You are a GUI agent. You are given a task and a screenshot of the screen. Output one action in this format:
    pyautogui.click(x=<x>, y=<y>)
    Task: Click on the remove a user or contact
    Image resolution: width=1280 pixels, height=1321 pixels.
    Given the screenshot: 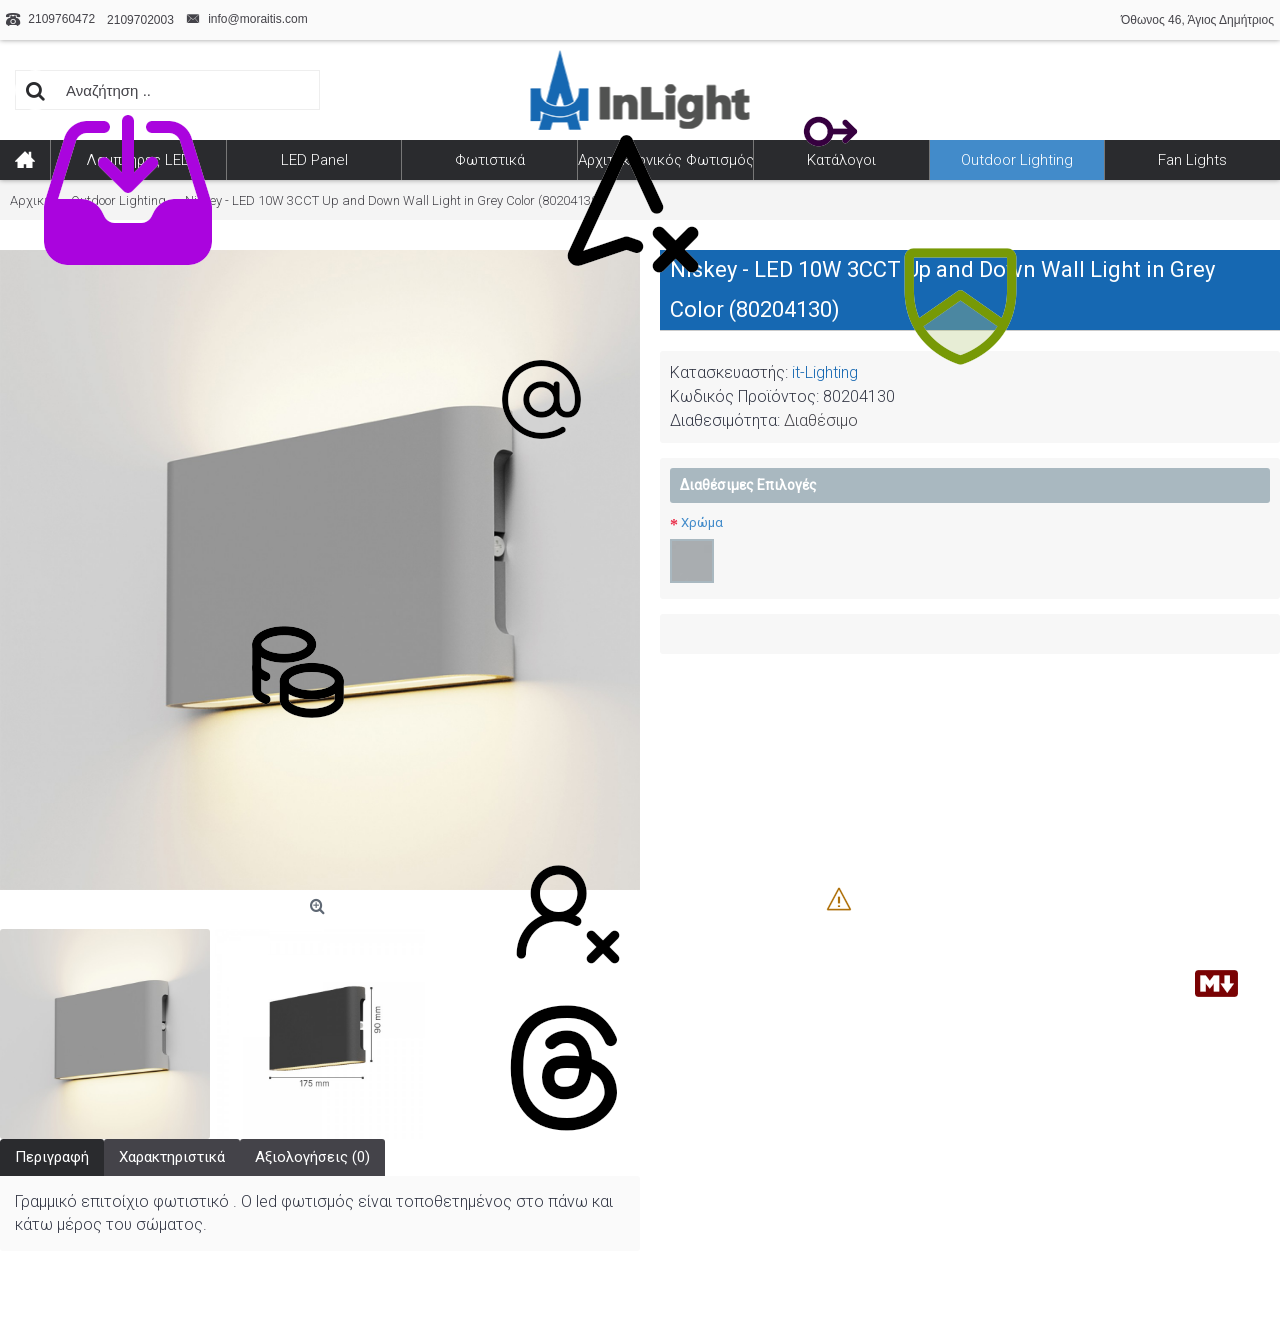 What is the action you would take?
    pyautogui.click(x=568, y=912)
    